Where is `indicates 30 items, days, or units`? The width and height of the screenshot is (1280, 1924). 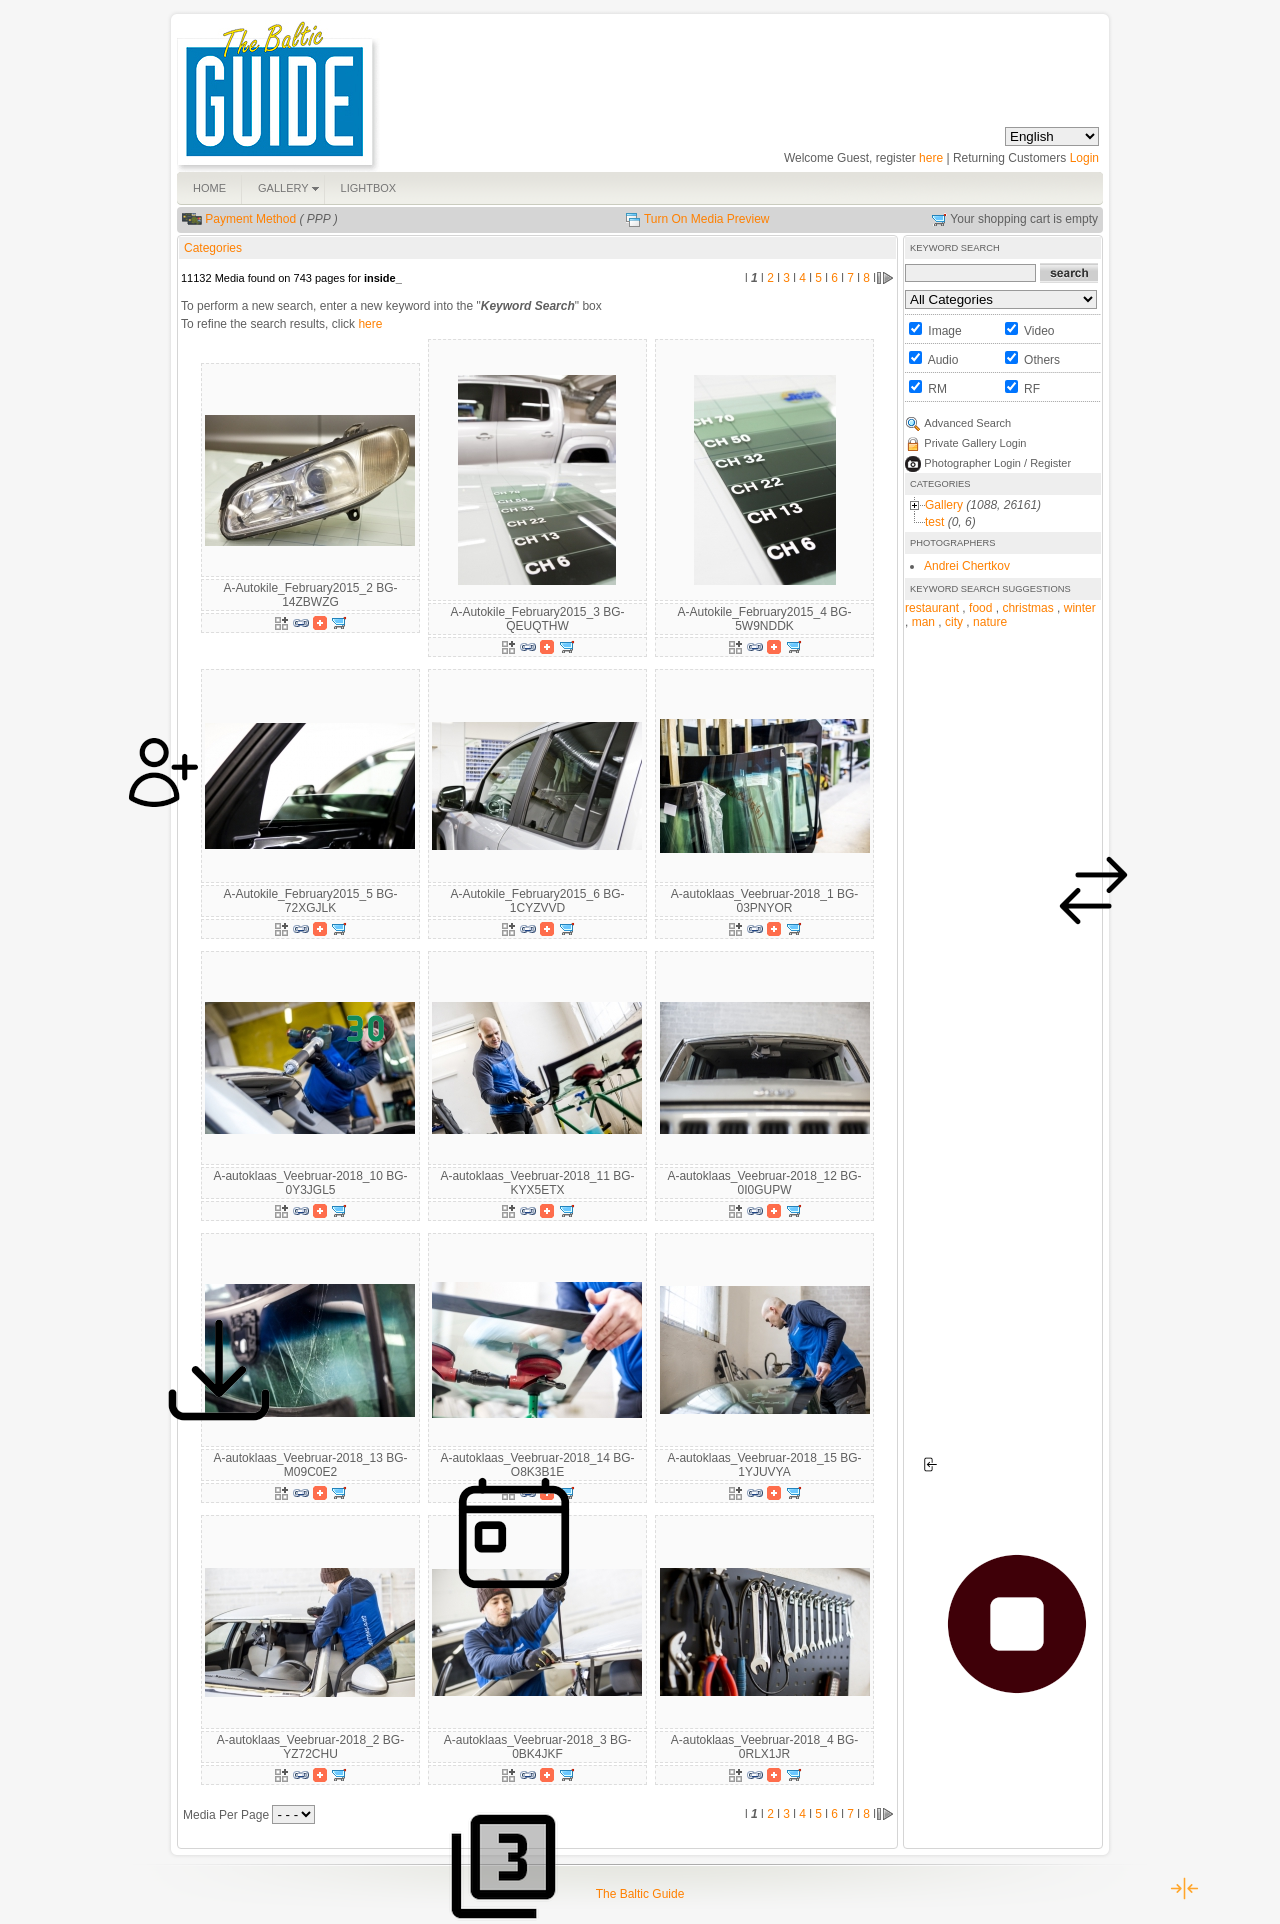 indicates 30 items, days, or units is located at coordinates (365, 1028).